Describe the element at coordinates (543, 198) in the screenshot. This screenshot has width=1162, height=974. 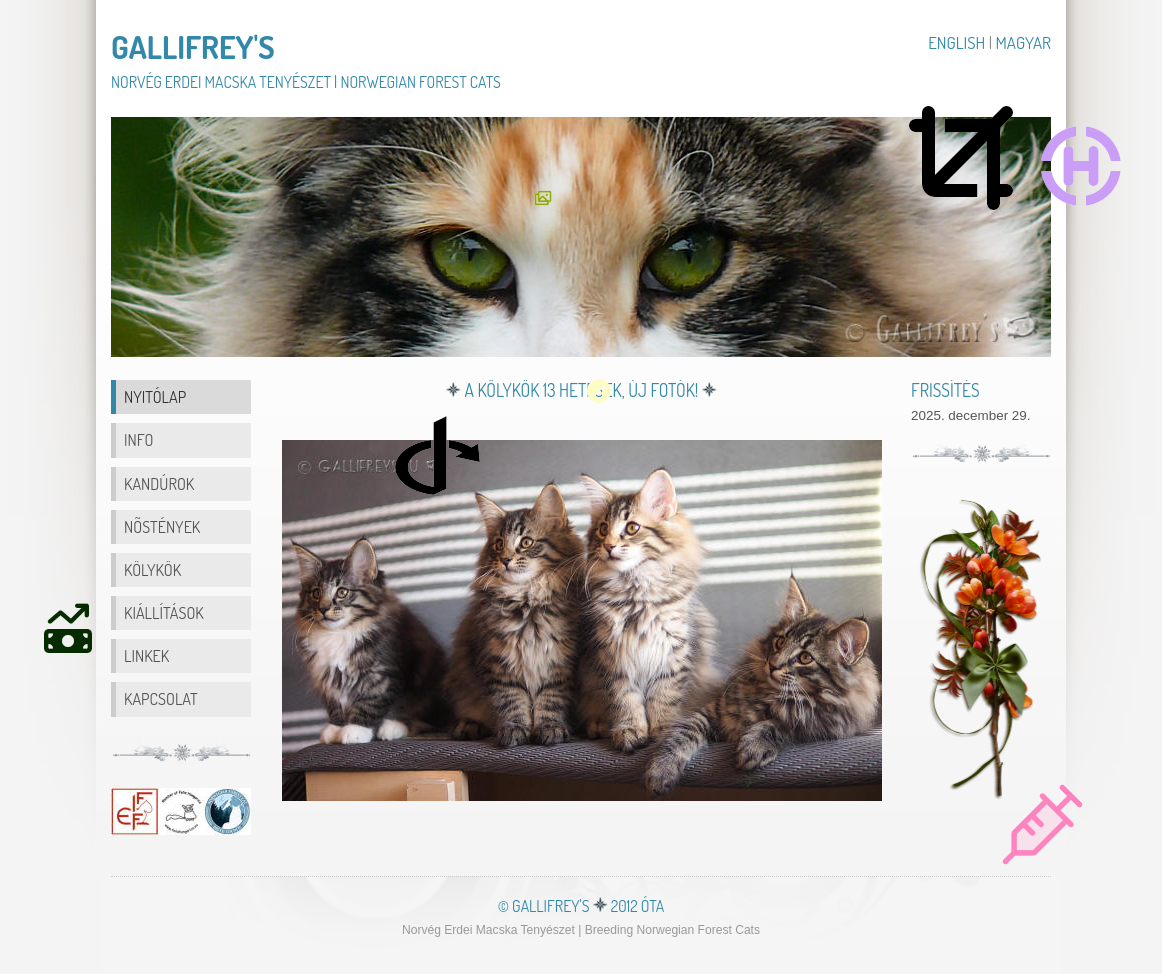
I see `view photo gallery` at that location.